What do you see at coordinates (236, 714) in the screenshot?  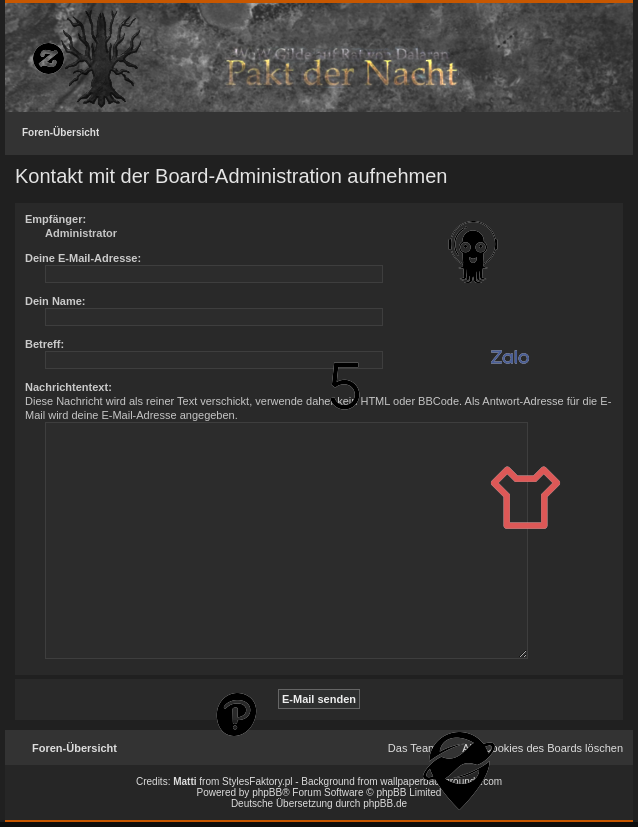 I see `pearson education platform logo` at bounding box center [236, 714].